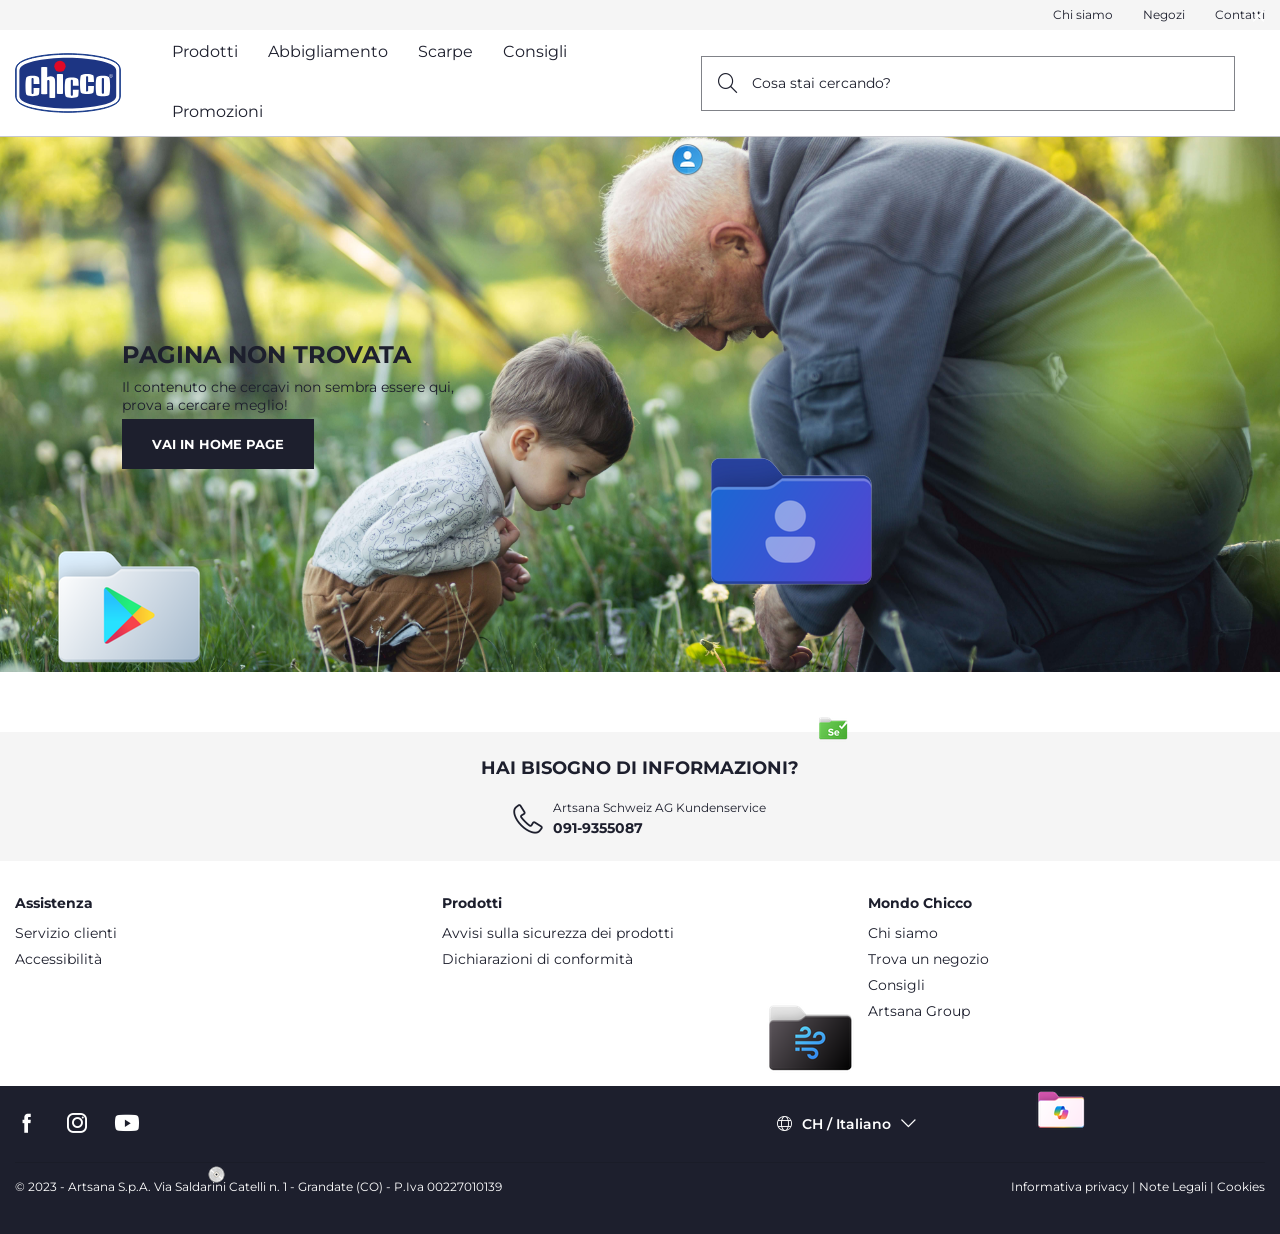 The width and height of the screenshot is (1280, 1234). I want to click on folder containing selenium test automation files, so click(833, 729).